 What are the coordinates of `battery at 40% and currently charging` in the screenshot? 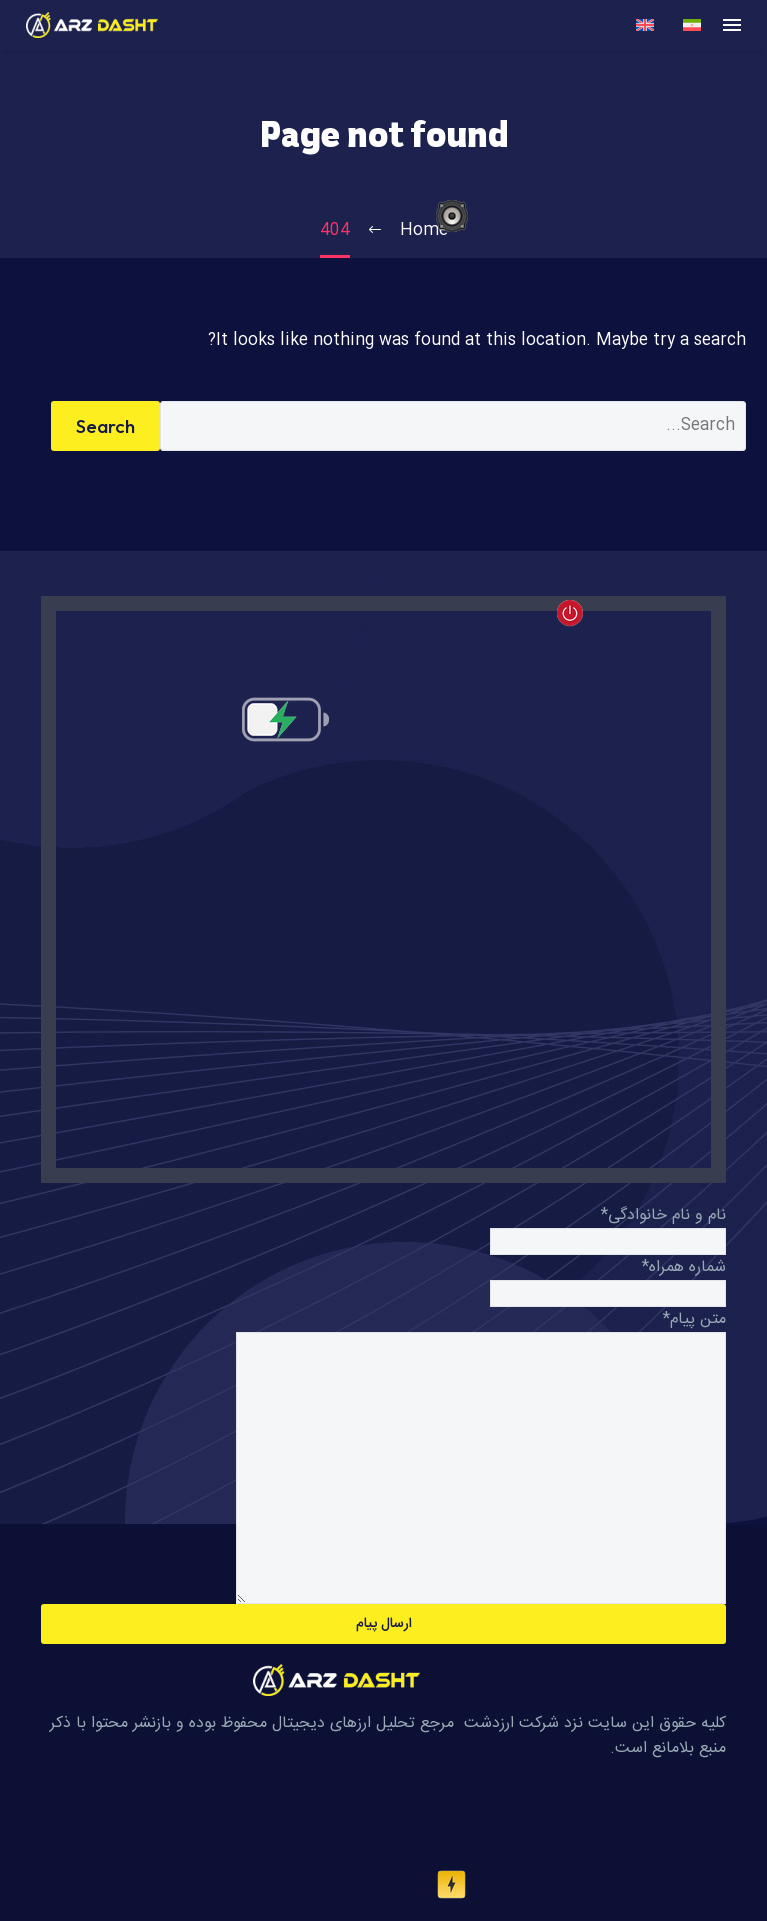 It's located at (285, 719).